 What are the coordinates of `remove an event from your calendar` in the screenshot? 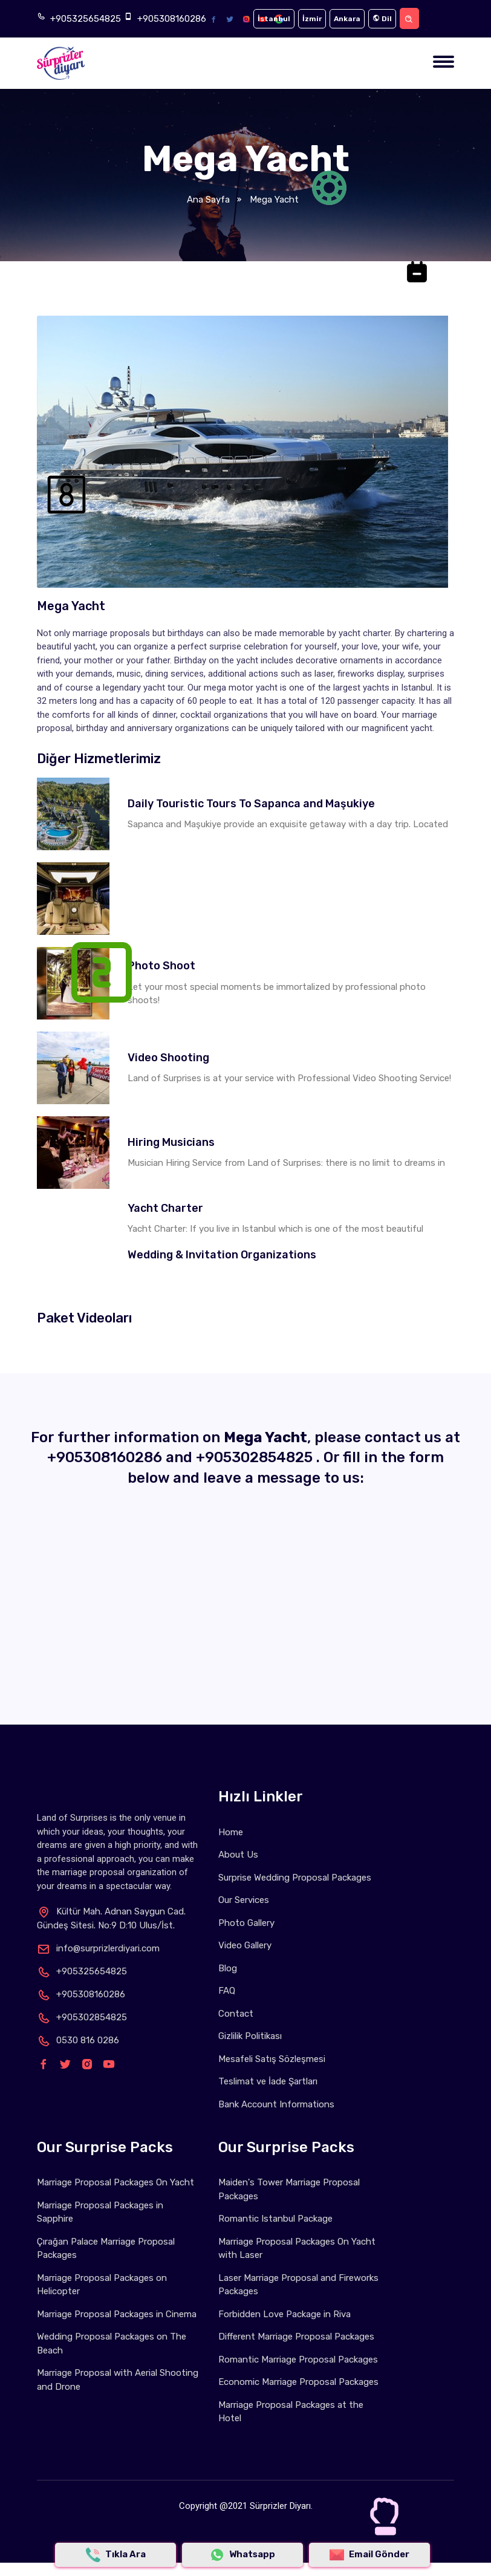 It's located at (417, 272).